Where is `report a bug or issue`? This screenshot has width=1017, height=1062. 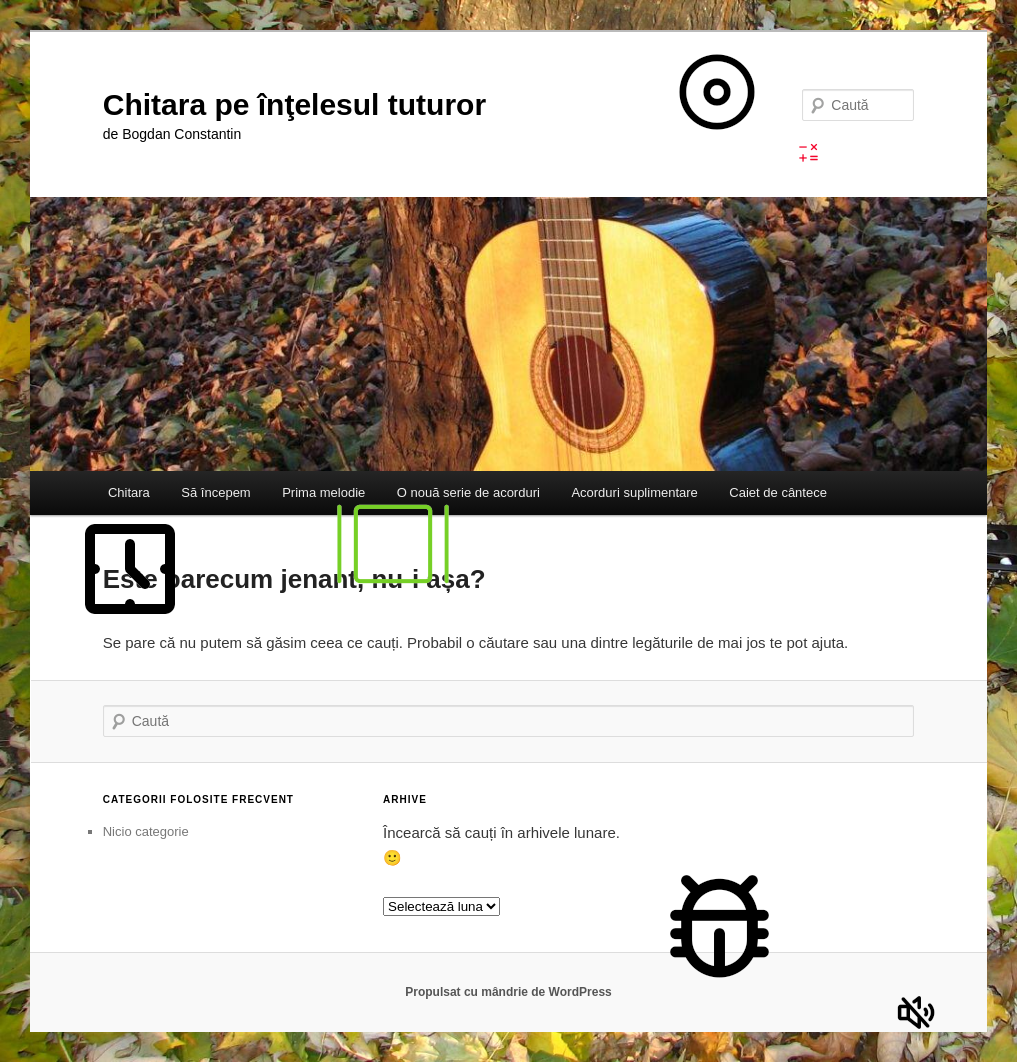 report a bug or issue is located at coordinates (719, 924).